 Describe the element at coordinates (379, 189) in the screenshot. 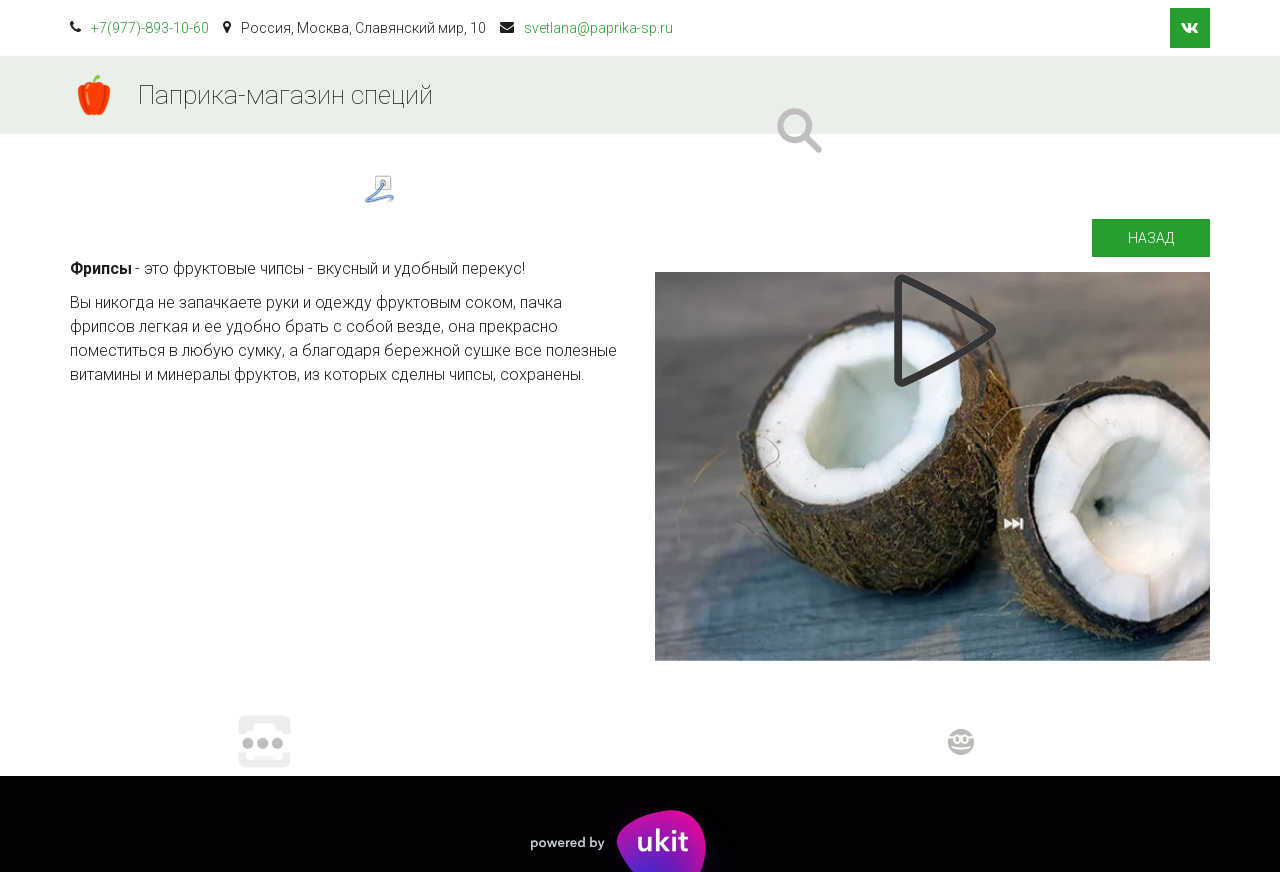

I see `connect to a wired ethernet network` at that location.